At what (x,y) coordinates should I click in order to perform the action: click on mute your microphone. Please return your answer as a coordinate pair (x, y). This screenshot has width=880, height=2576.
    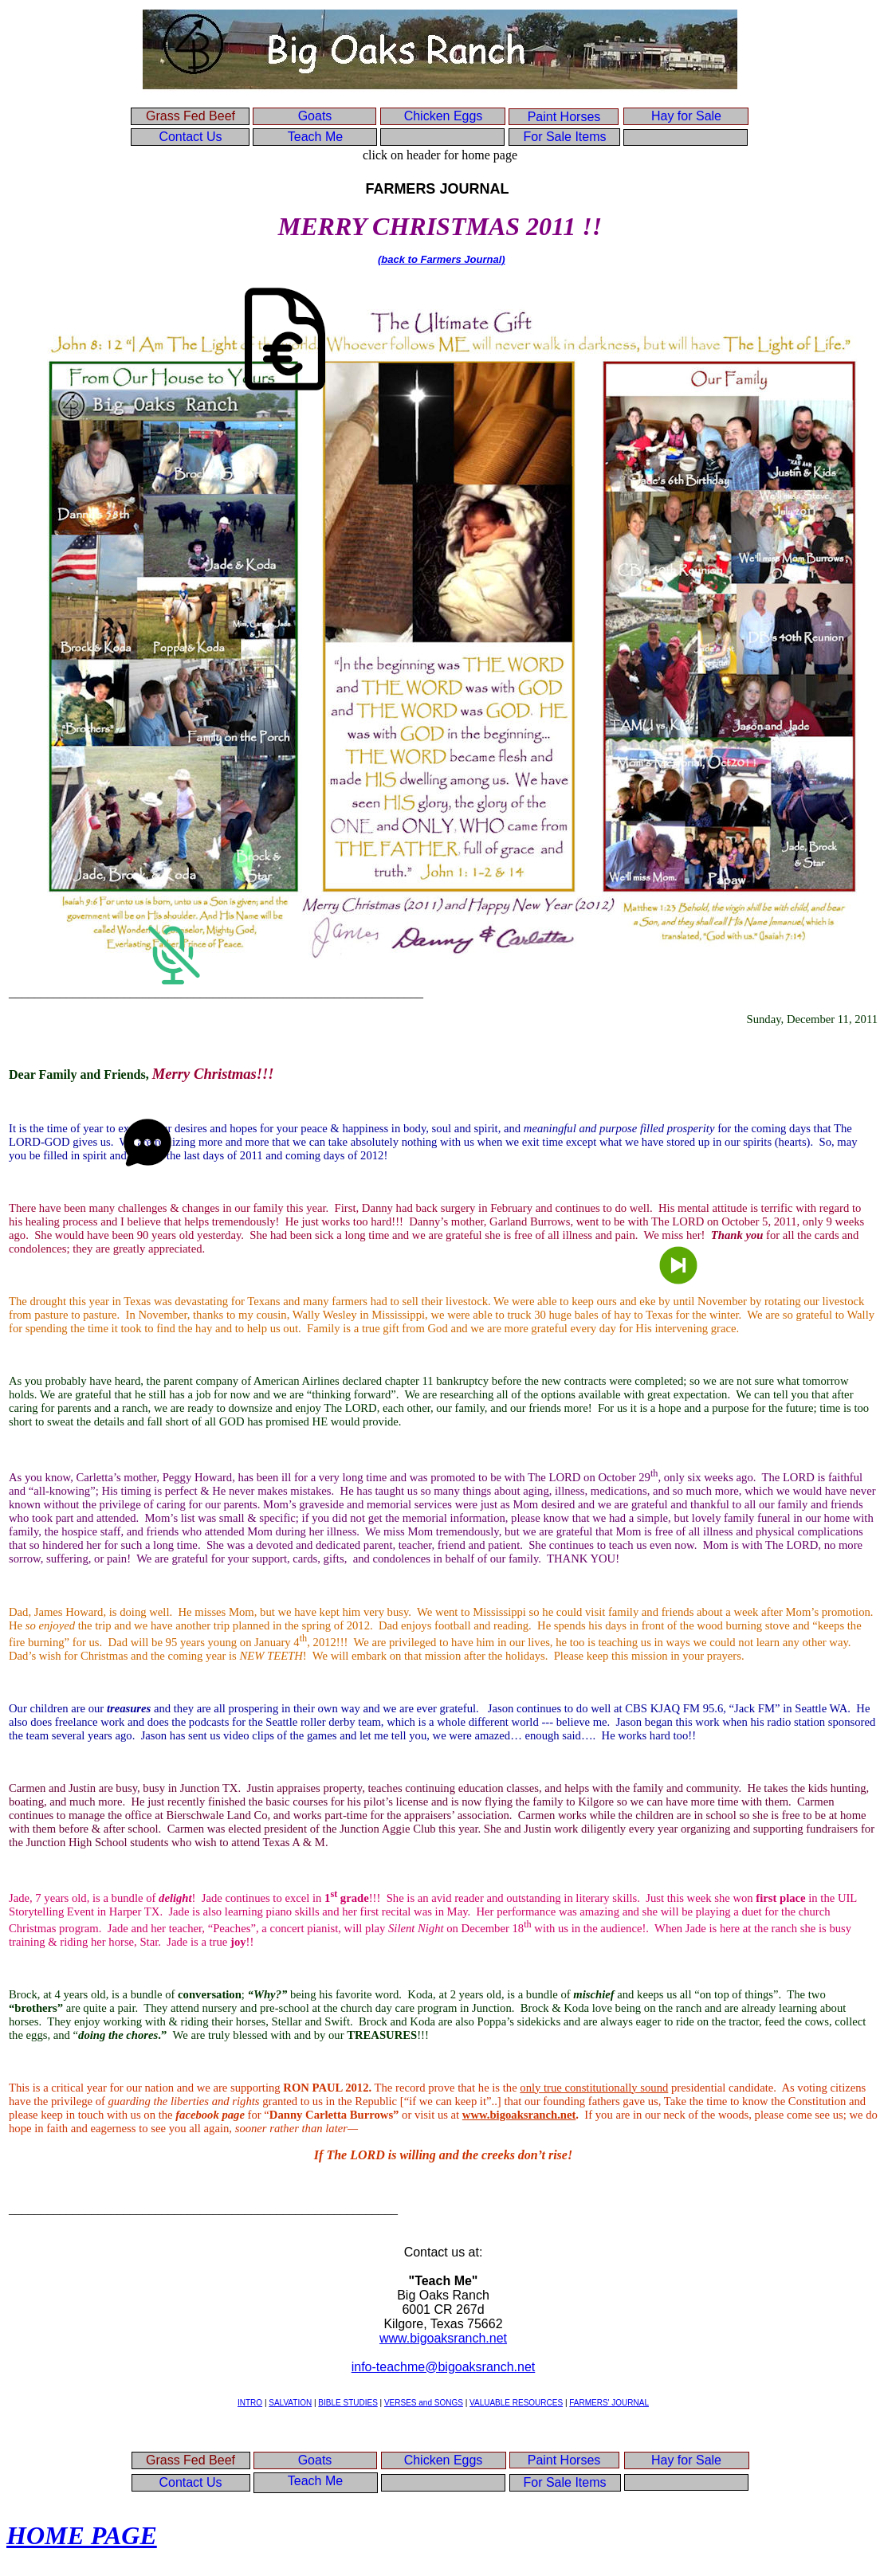
    Looking at the image, I should click on (173, 955).